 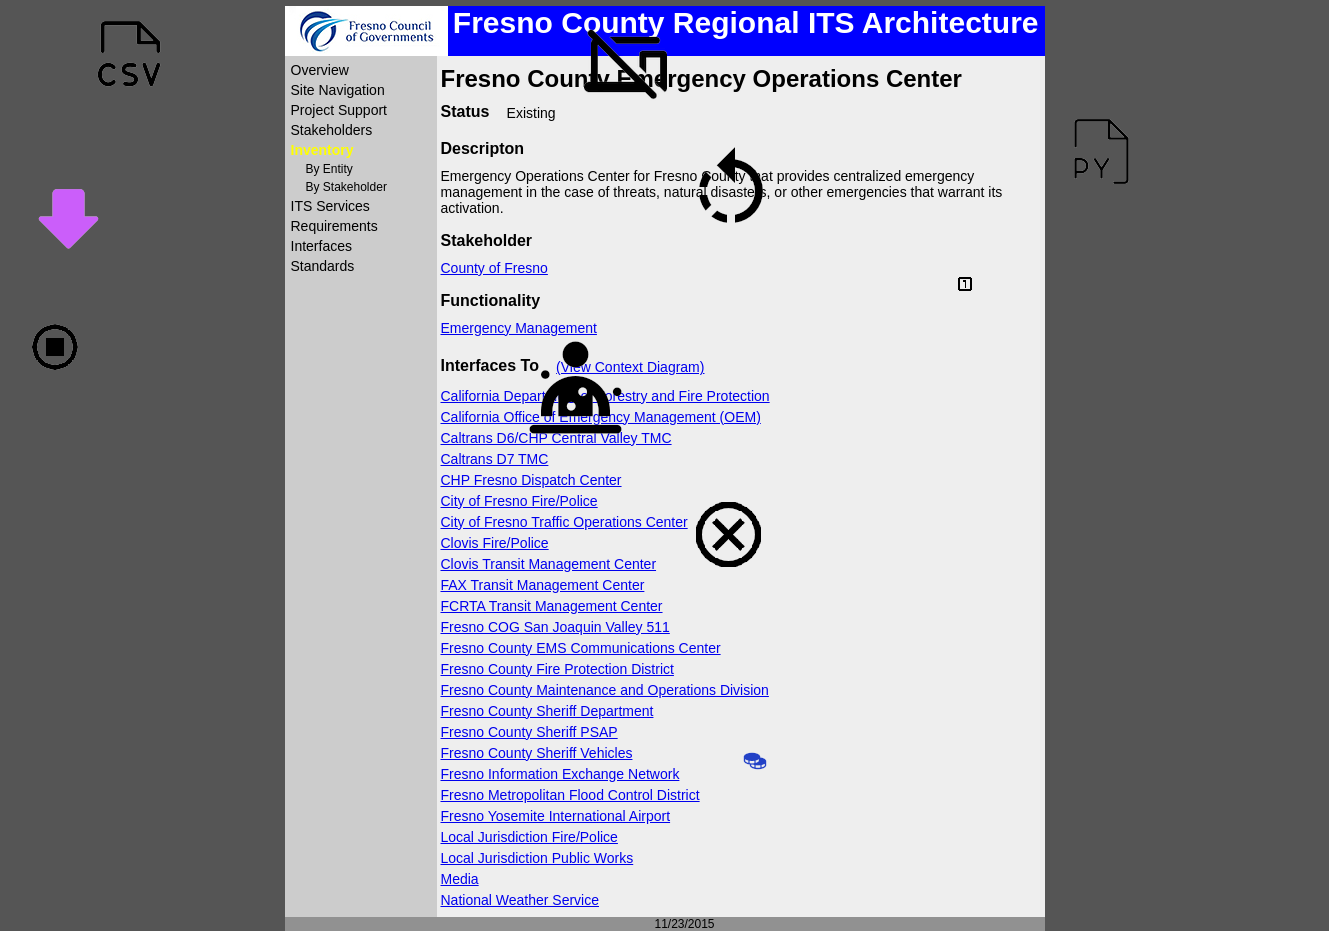 What do you see at coordinates (575, 387) in the screenshot?
I see `view audience or attendee list` at bounding box center [575, 387].